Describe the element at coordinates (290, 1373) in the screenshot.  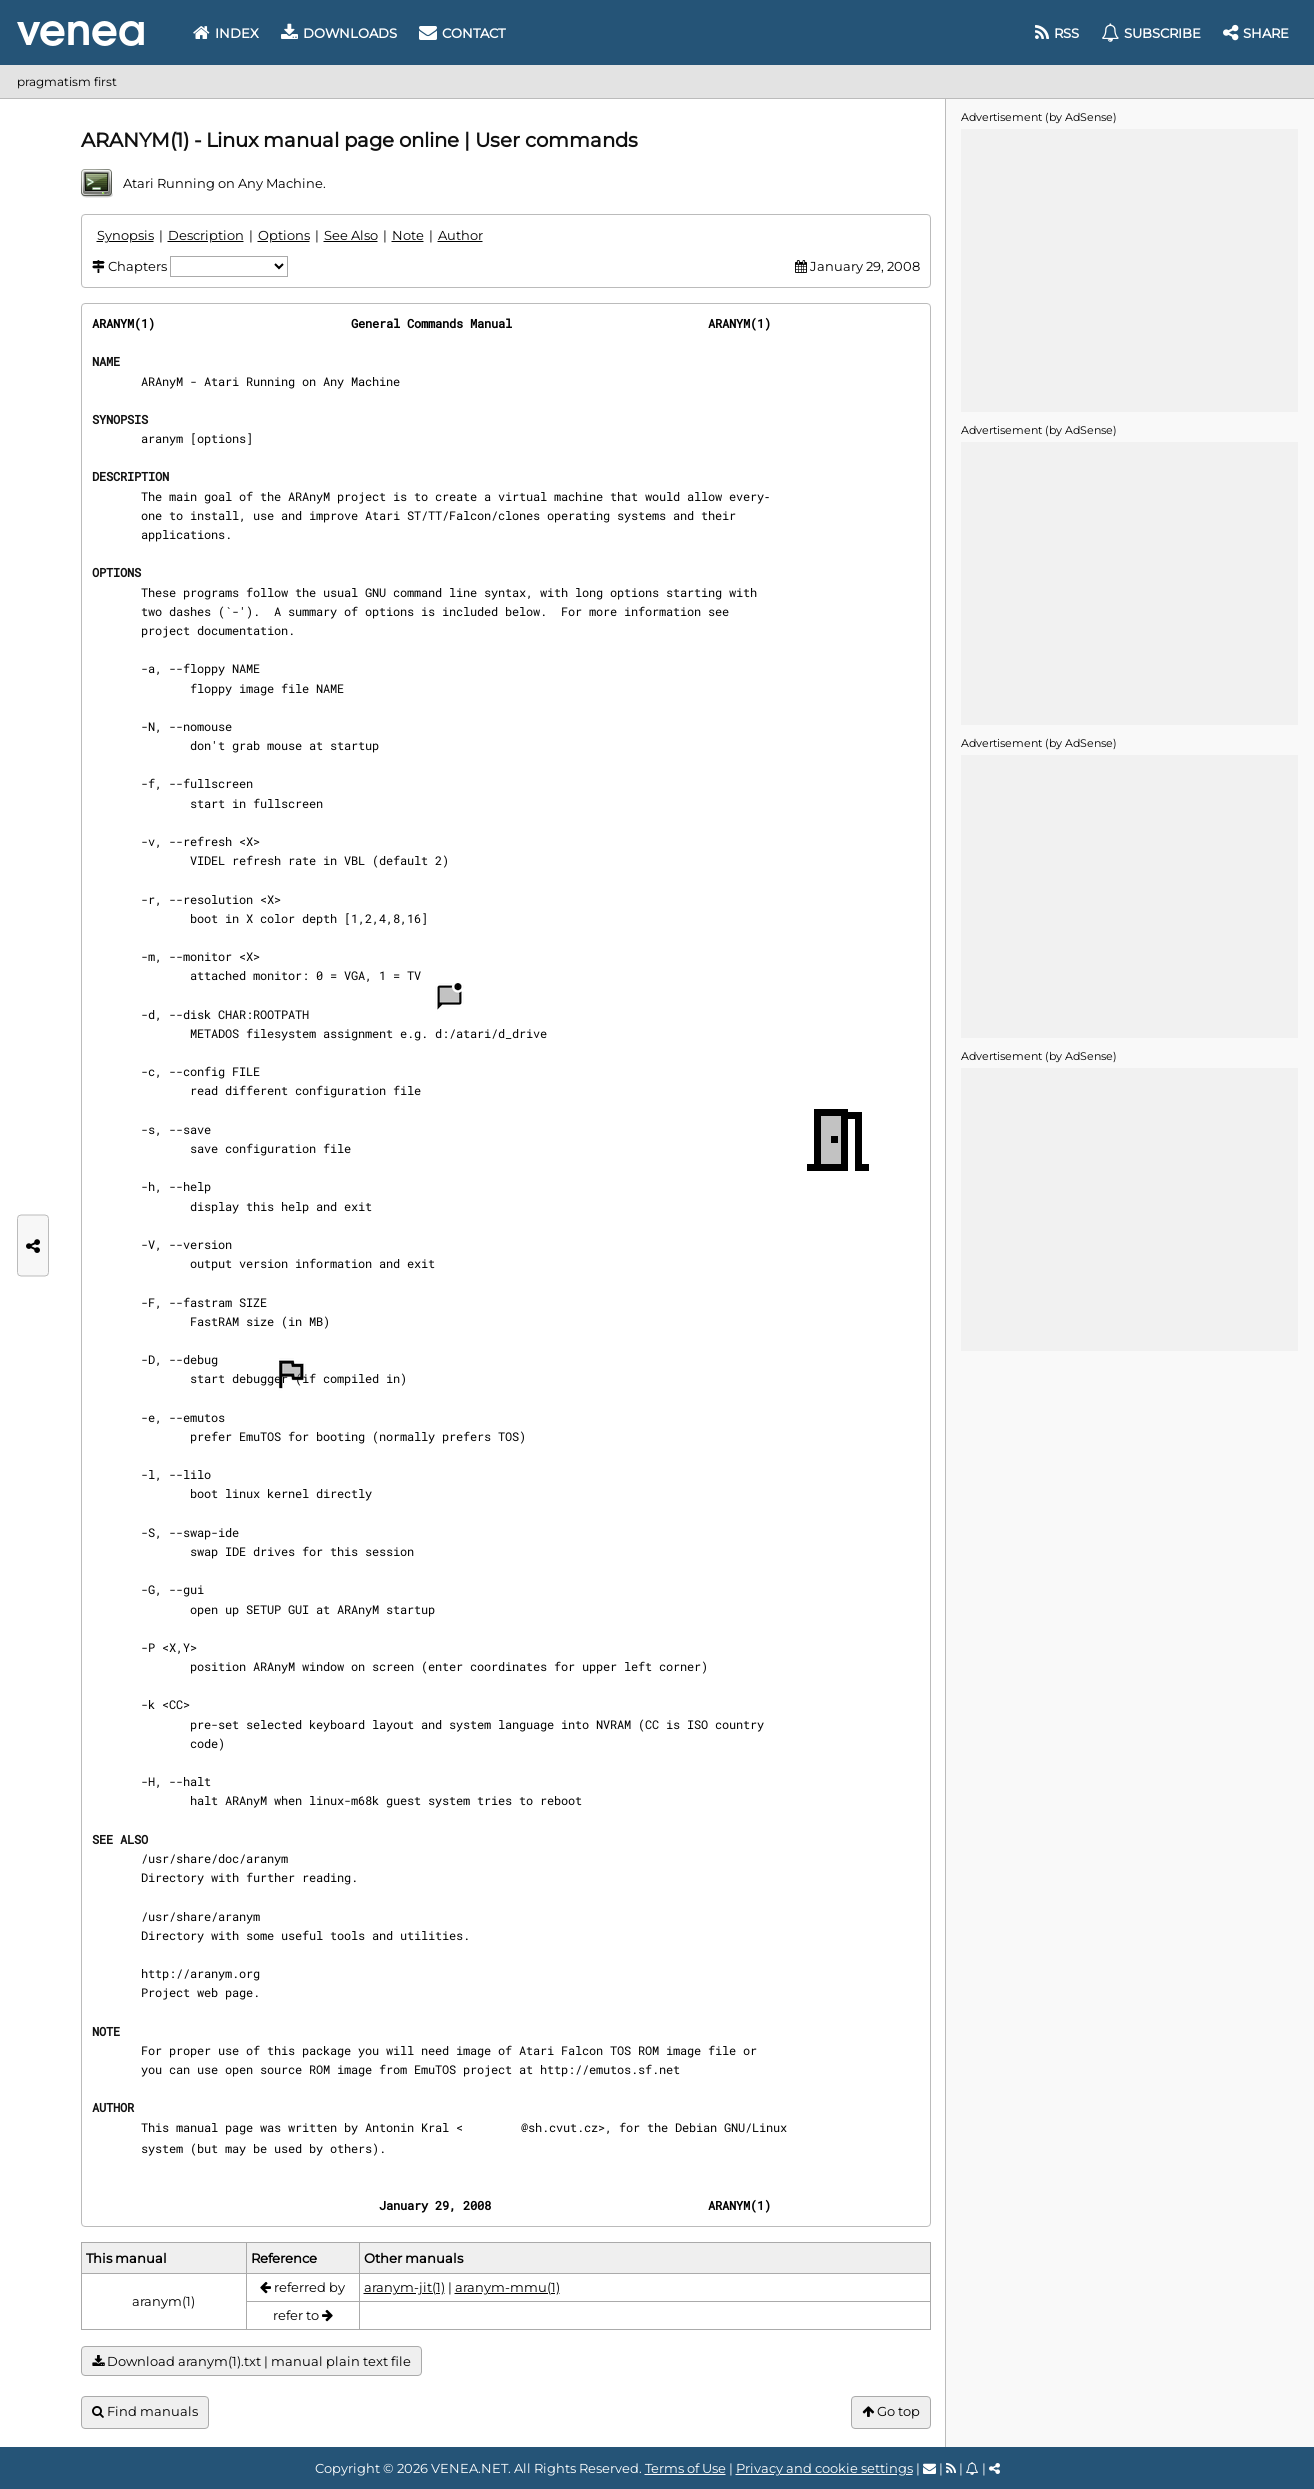
I see `flag or mark an item for follow-up` at that location.